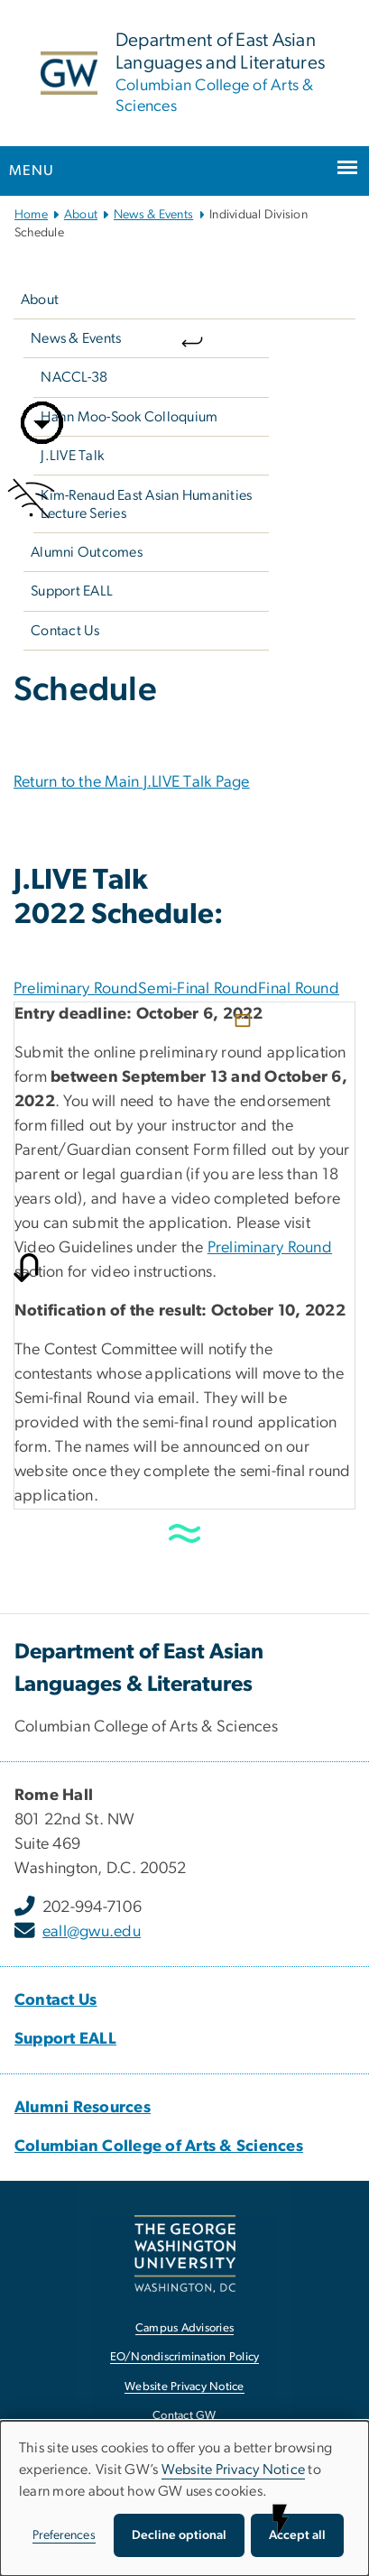 Image resolution: width=369 pixels, height=2576 pixels. Describe the element at coordinates (31, 498) in the screenshot. I see `indicates no wifi connection available` at that location.